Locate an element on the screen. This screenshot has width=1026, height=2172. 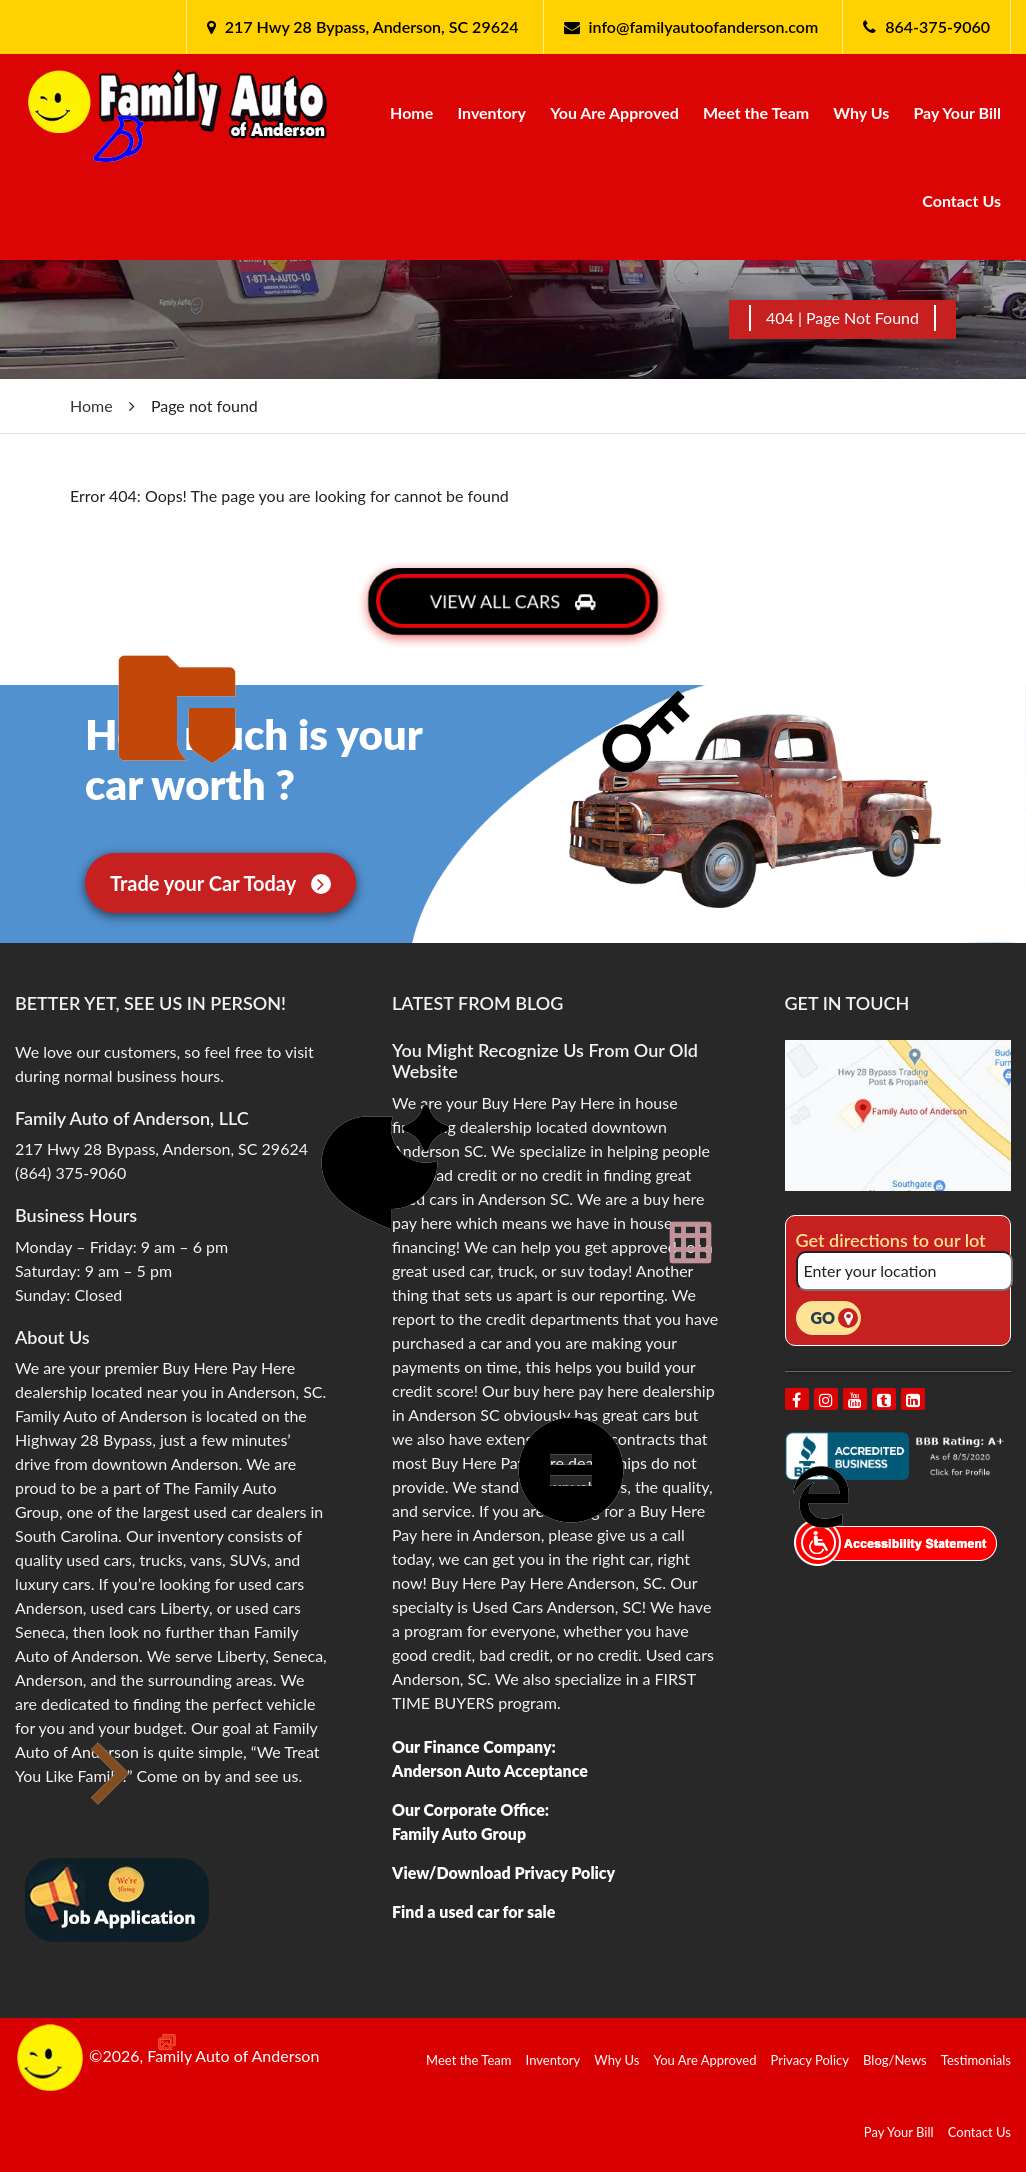
access protected or secure files is located at coordinates (177, 708).